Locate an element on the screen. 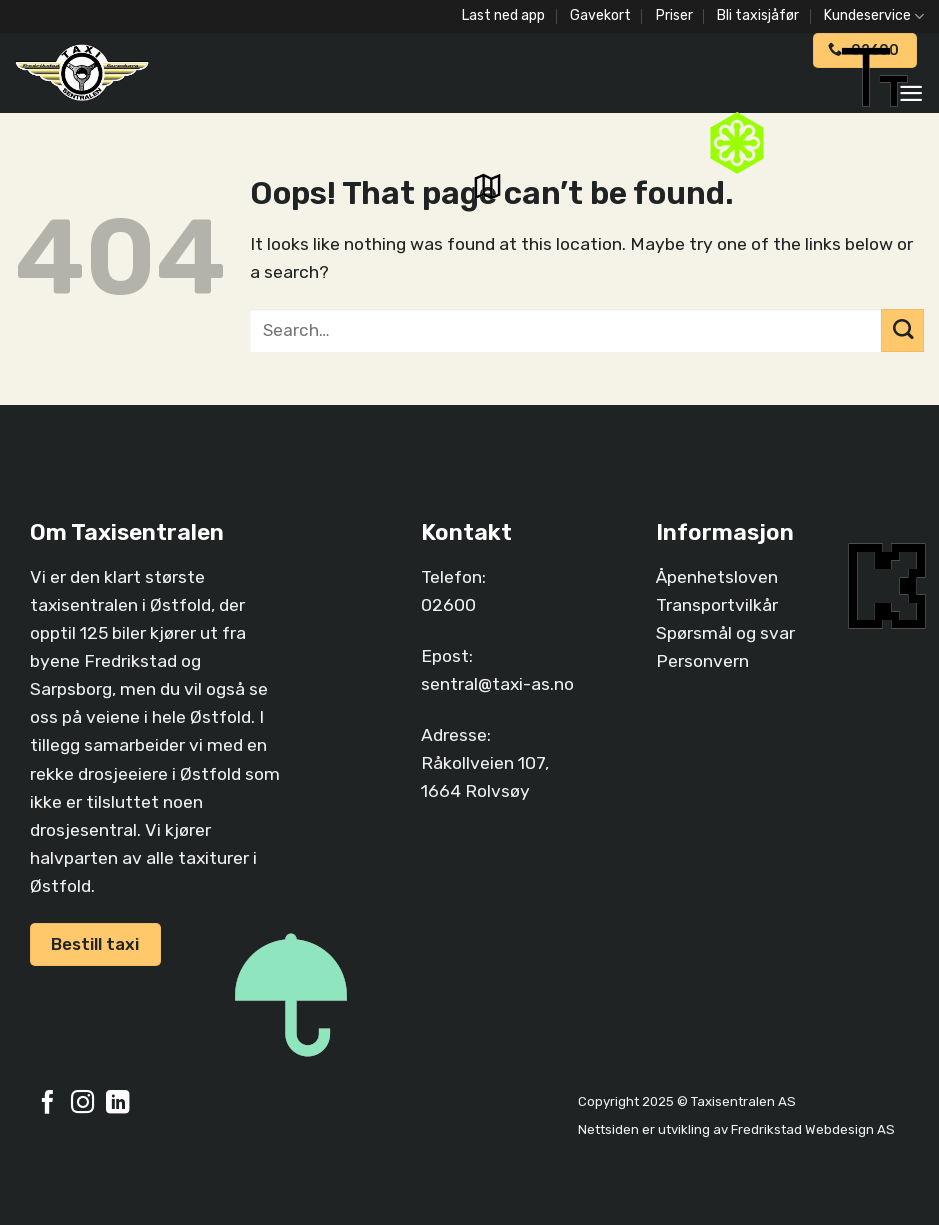  view weather protection or rain forecast is located at coordinates (291, 995).